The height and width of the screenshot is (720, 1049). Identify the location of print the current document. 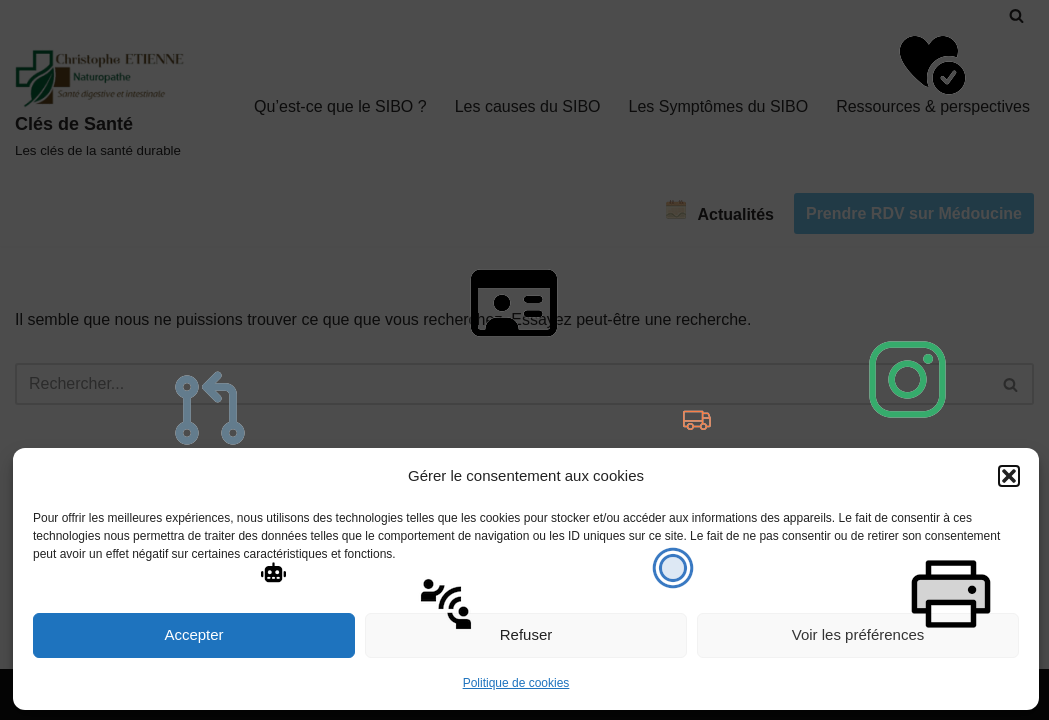
(951, 594).